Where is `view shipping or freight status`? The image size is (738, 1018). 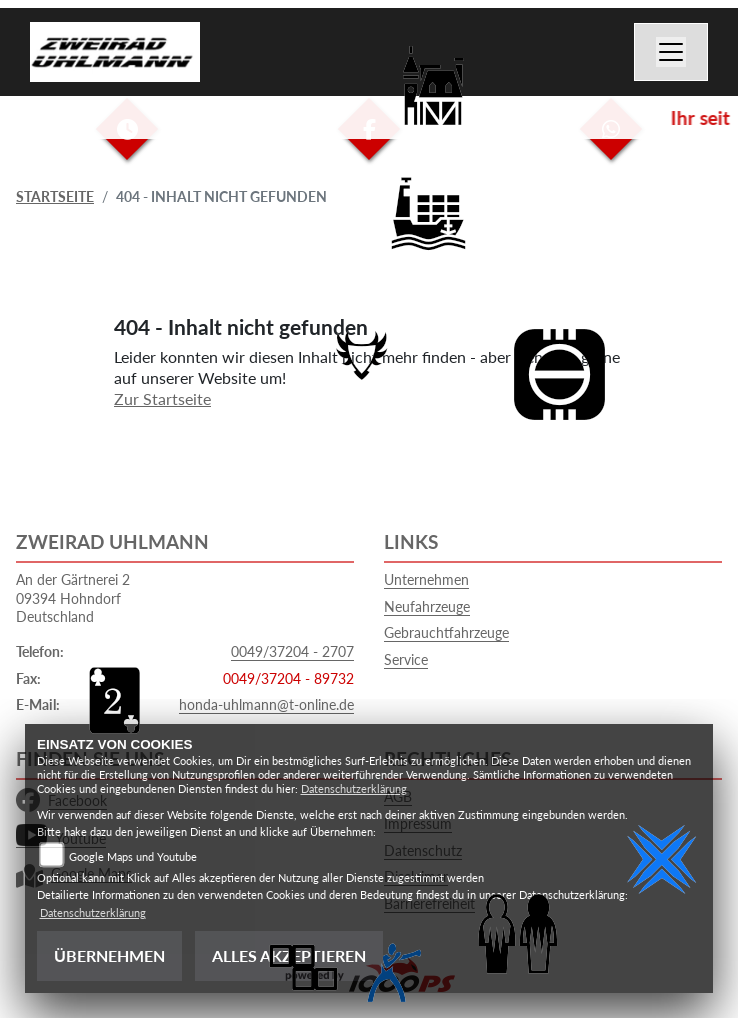 view shipping or freight status is located at coordinates (428, 213).